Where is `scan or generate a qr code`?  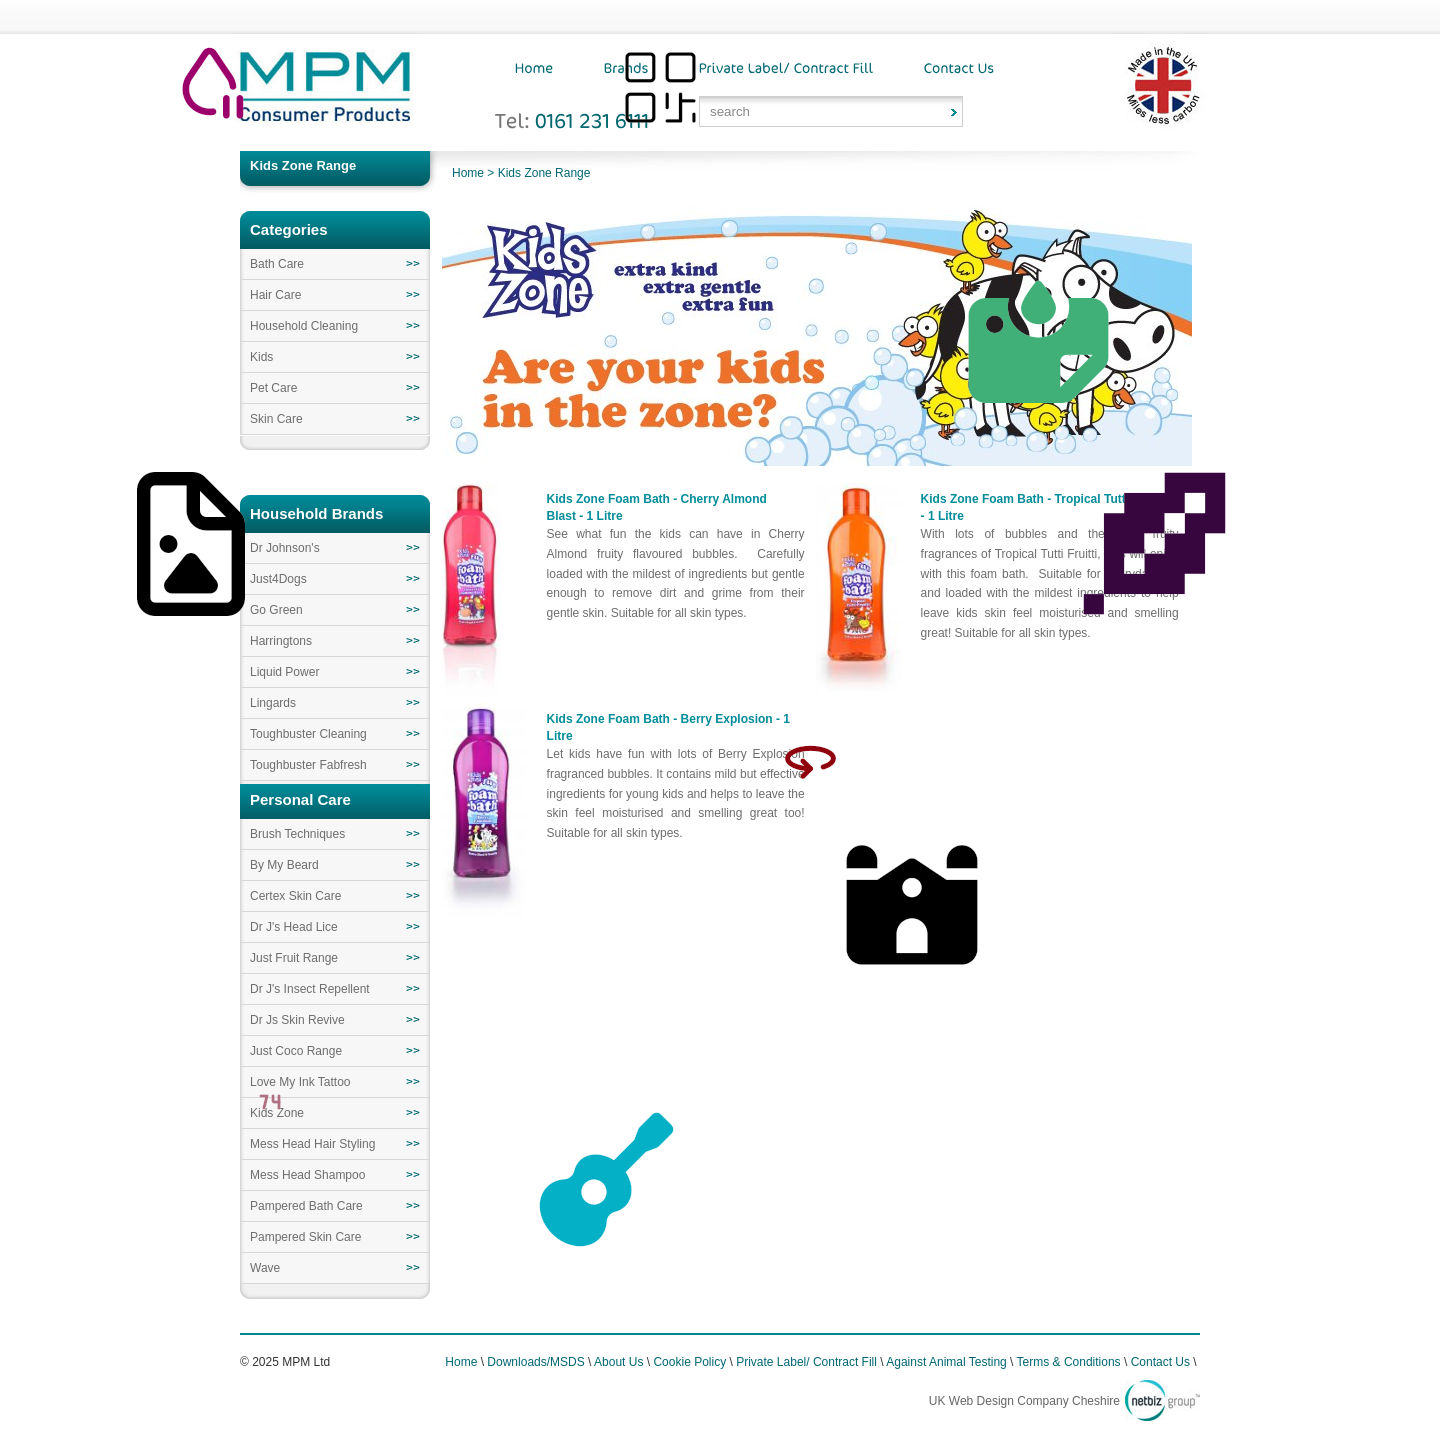
scan or generate a qr code is located at coordinates (660, 87).